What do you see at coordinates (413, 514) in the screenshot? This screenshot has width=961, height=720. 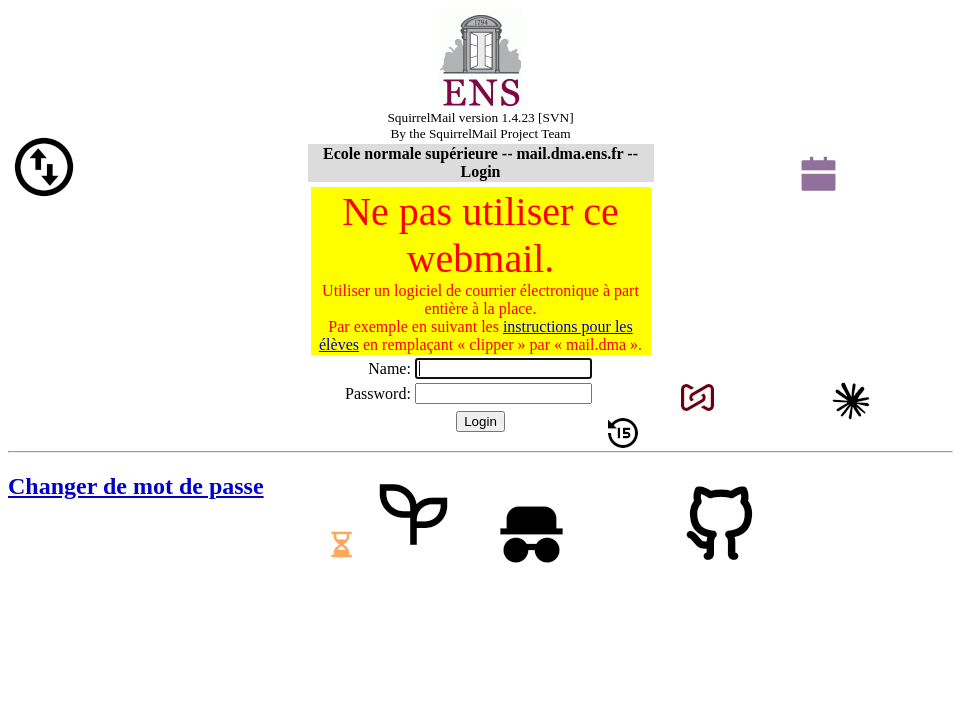 I see `indicates eco-friendly or sustainable option` at bounding box center [413, 514].